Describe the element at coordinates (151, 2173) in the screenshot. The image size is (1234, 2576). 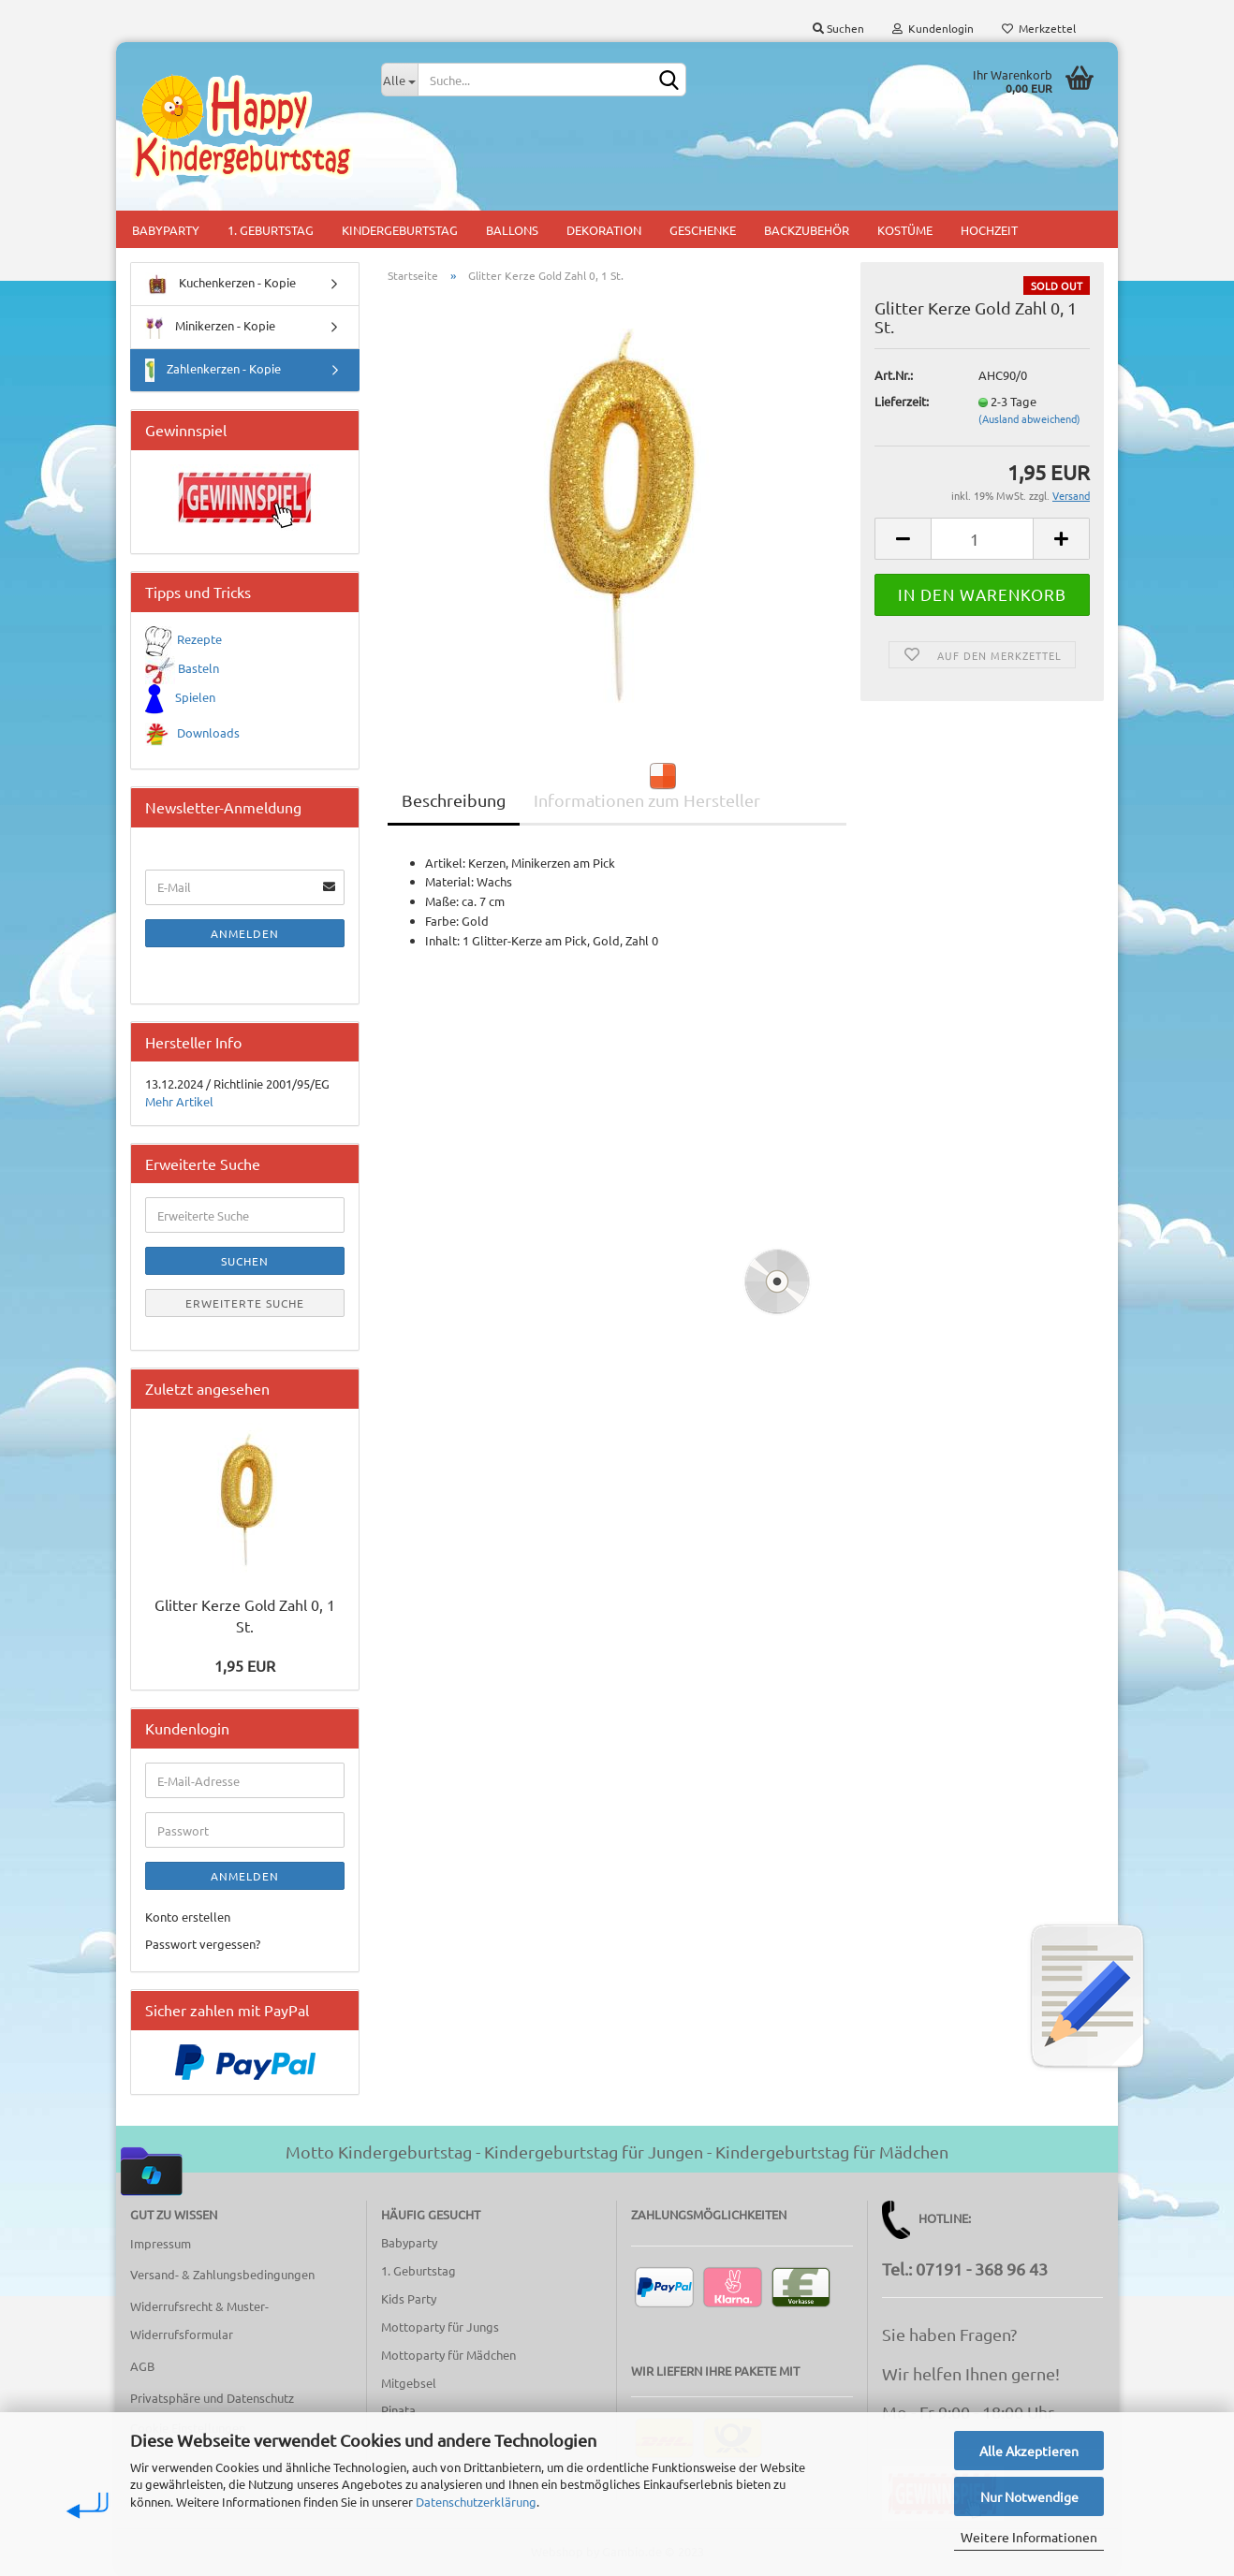
I see `open folder containing Microsoft Copilot files` at that location.